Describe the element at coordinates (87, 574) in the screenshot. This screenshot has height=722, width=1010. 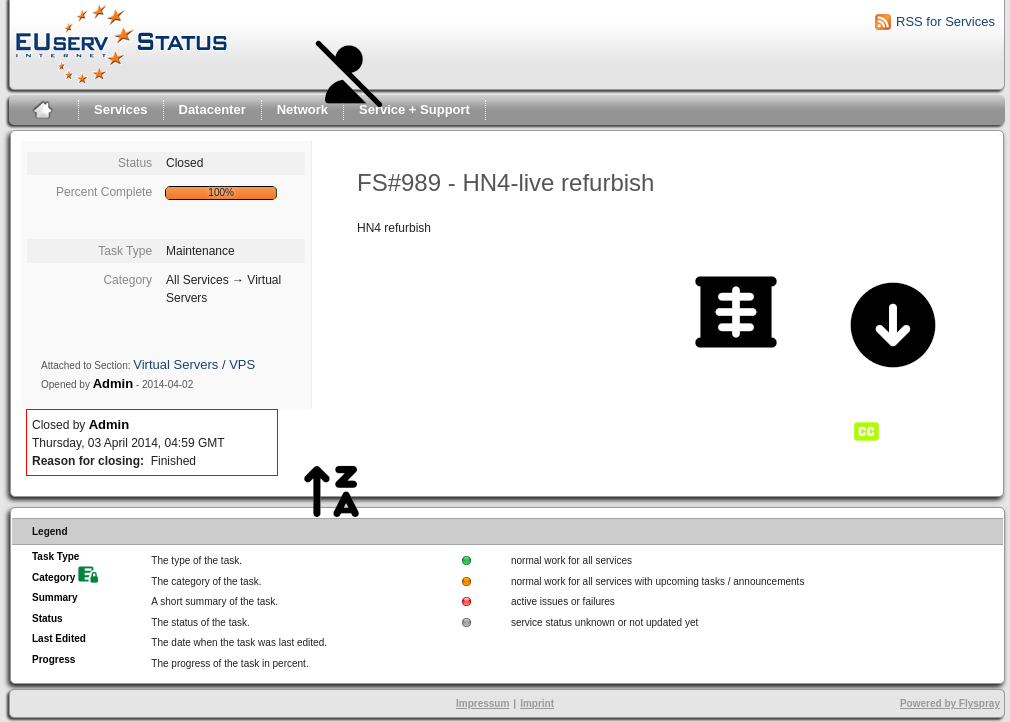
I see `lock a specific row in a spreadsheet or table` at that location.